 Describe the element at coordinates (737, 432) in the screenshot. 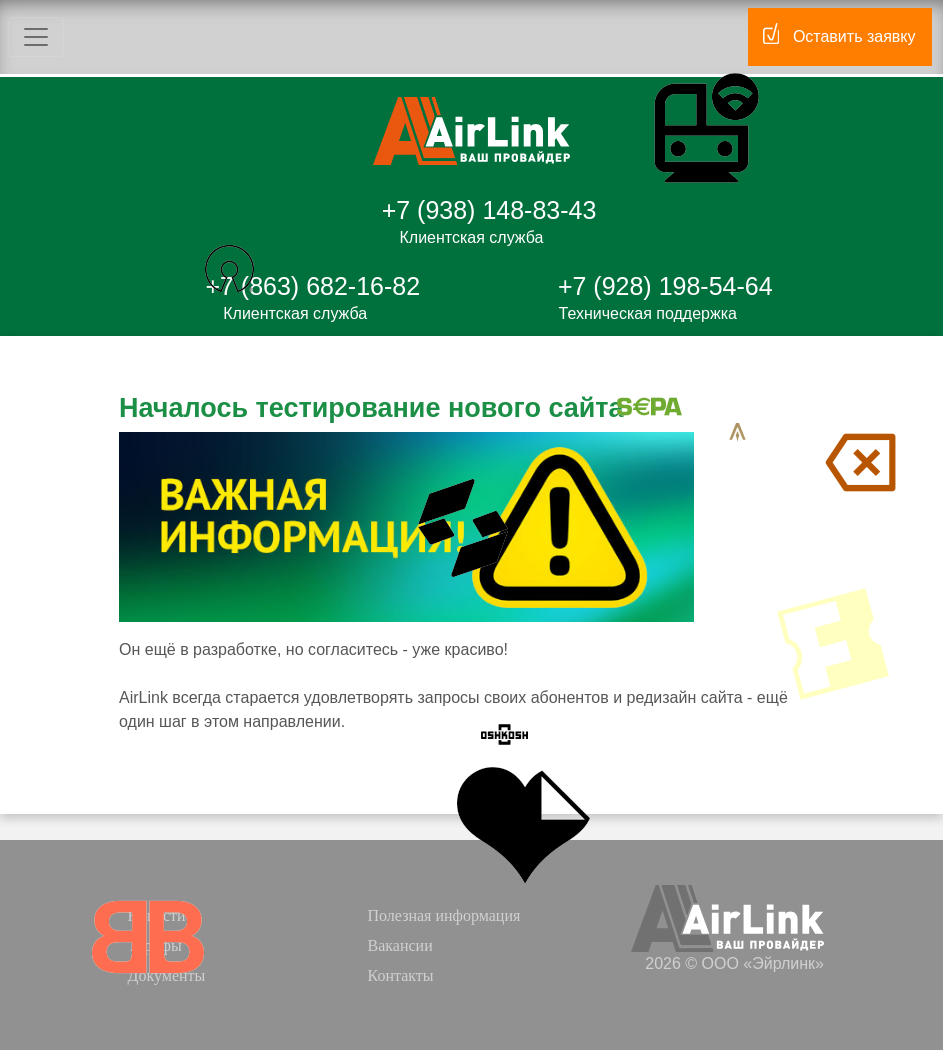

I see `open alacritty terminal emulator` at that location.